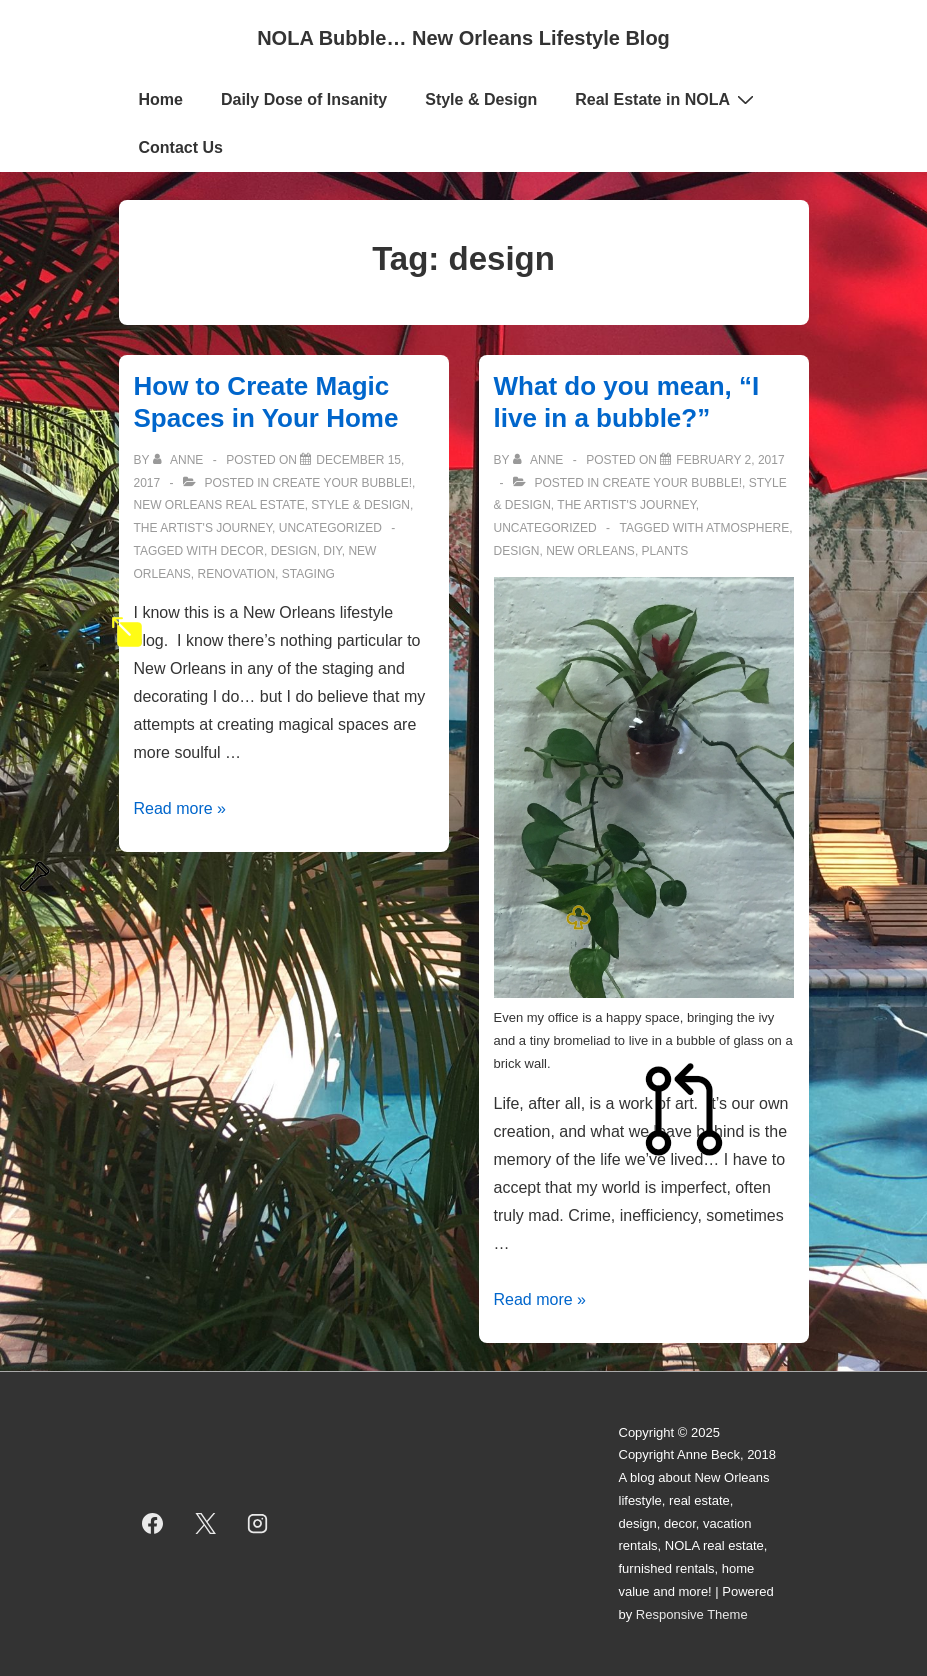  What do you see at coordinates (578, 917) in the screenshot?
I see `represents the clubs suit in a card game` at bounding box center [578, 917].